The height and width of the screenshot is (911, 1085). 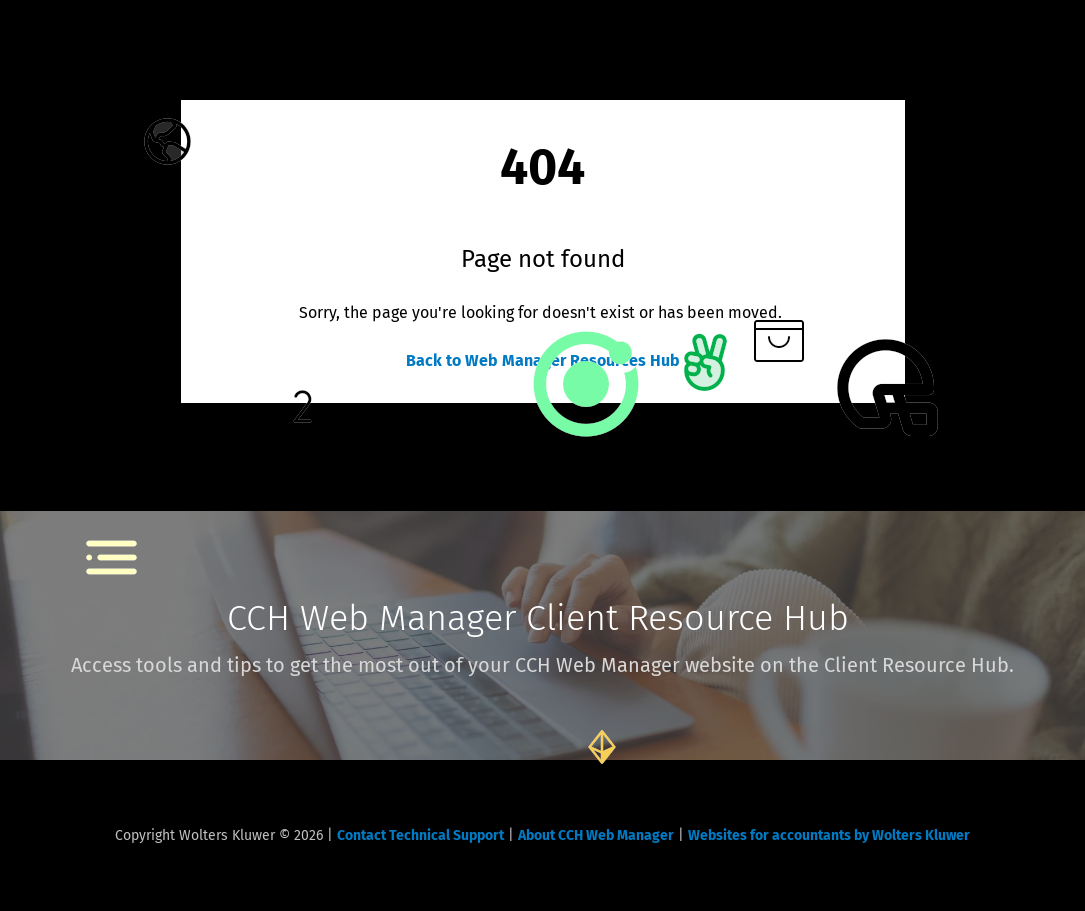 What do you see at coordinates (111, 557) in the screenshot?
I see `open navigation menu` at bounding box center [111, 557].